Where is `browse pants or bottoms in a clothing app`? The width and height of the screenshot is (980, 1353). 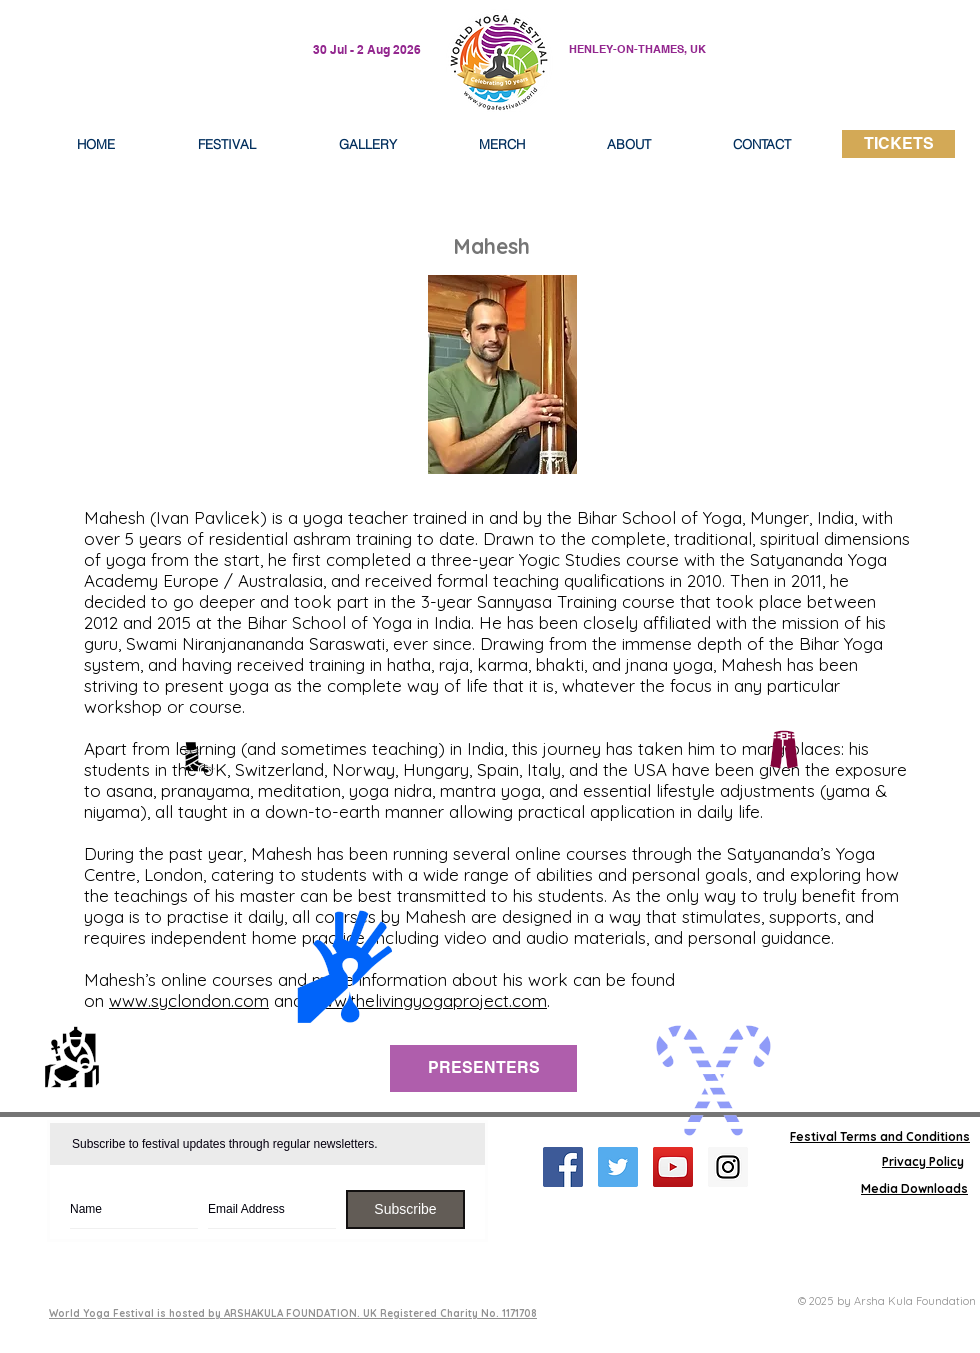 browse pants or bottoms in a clothing app is located at coordinates (783, 749).